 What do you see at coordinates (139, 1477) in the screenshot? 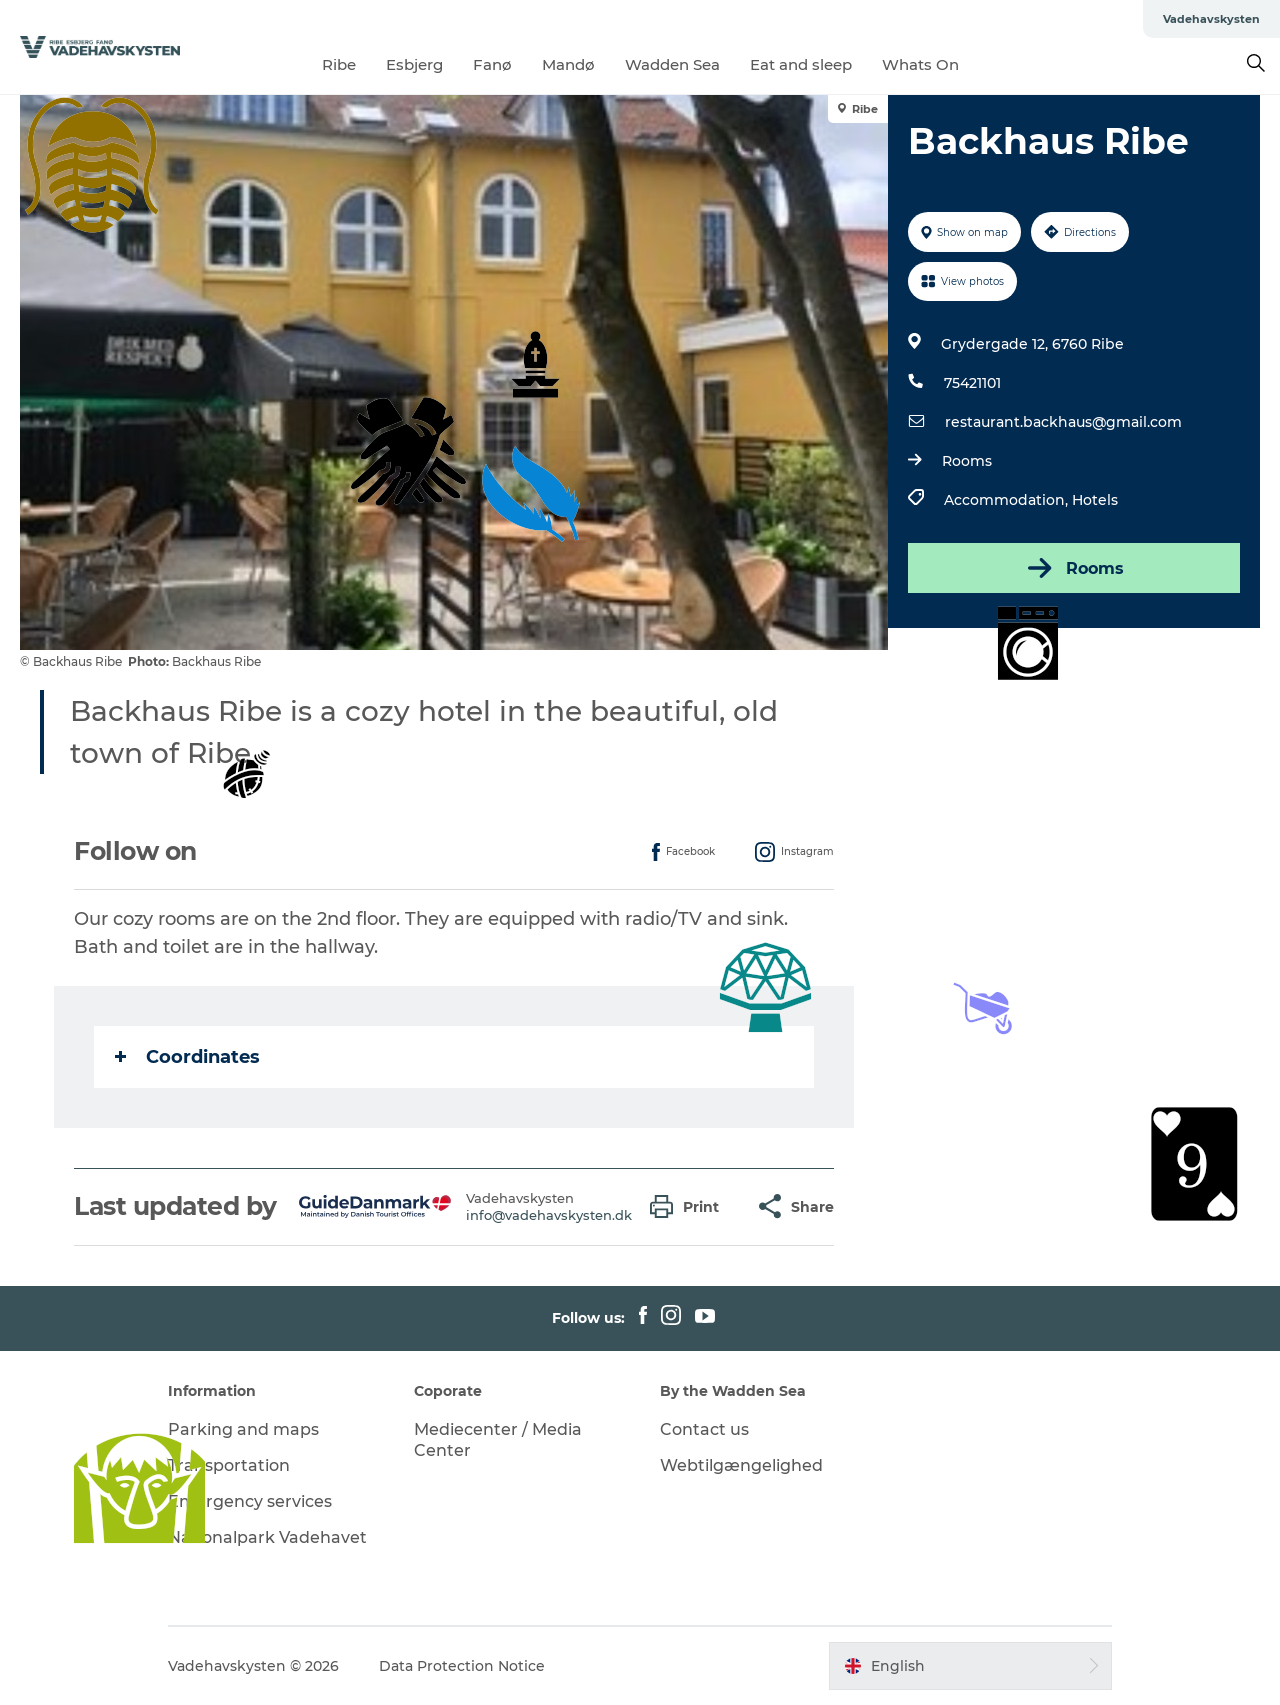
I see `select troll character or creature type` at bounding box center [139, 1477].